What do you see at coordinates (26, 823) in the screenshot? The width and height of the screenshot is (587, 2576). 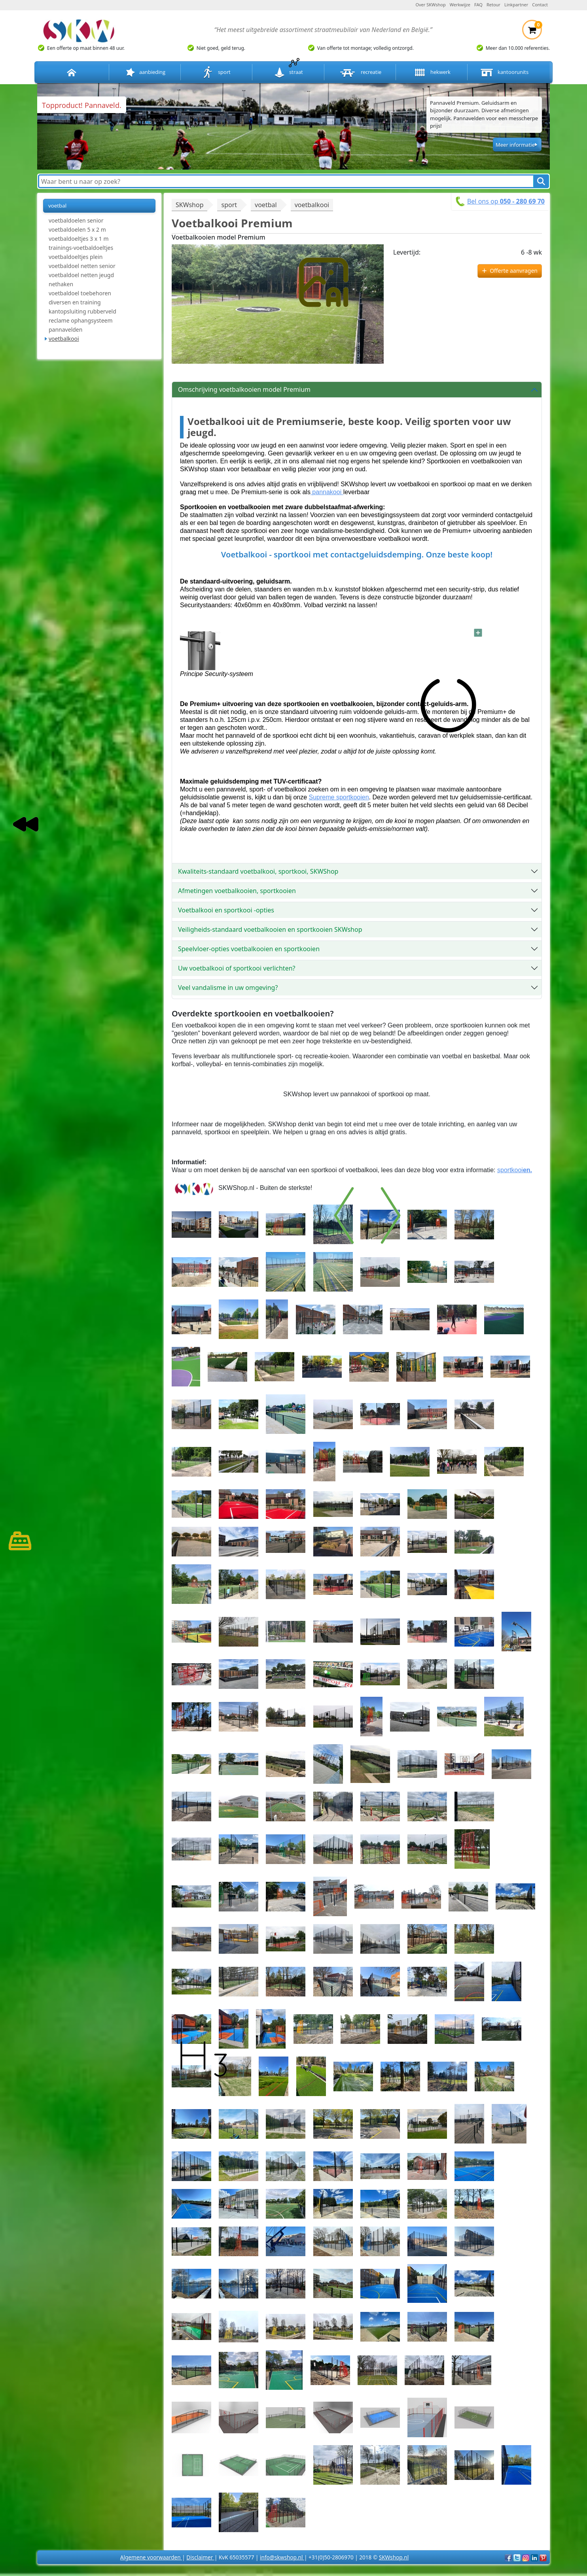 I see `rewind or skip to previous track` at bounding box center [26, 823].